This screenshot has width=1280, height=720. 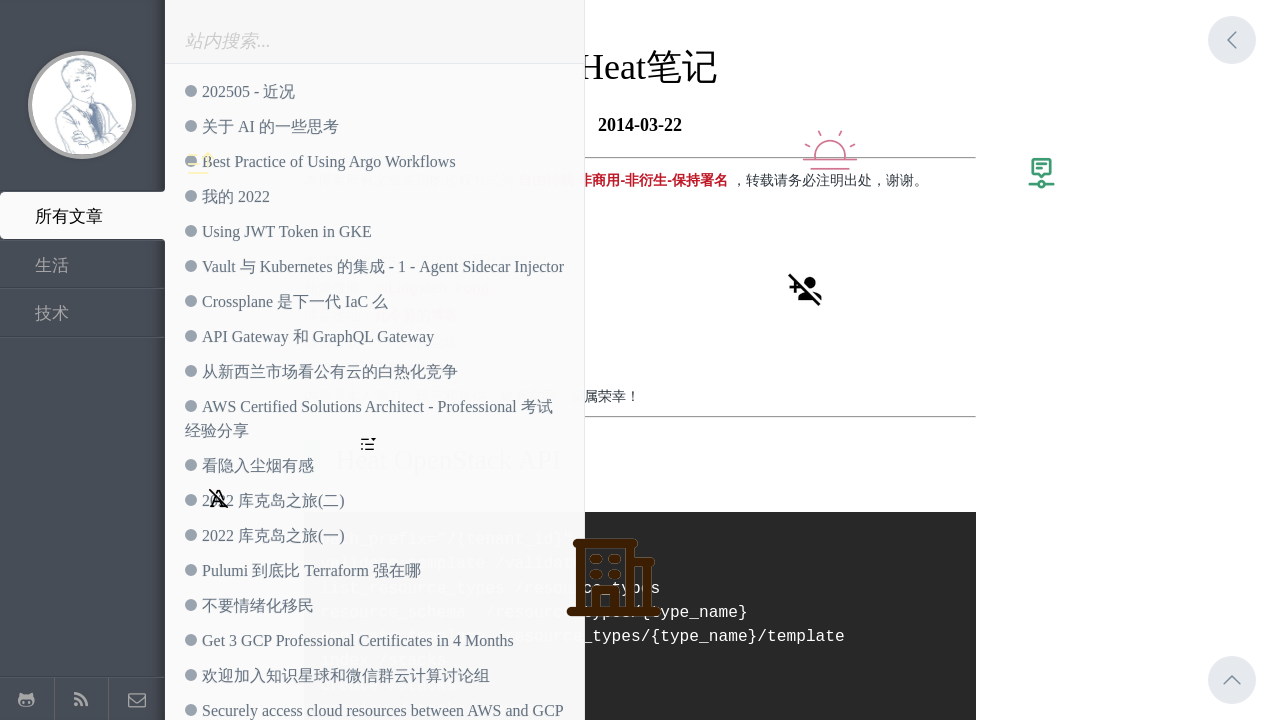 I want to click on toggle sunrise or sunset display mode, so click(x=830, y=152).